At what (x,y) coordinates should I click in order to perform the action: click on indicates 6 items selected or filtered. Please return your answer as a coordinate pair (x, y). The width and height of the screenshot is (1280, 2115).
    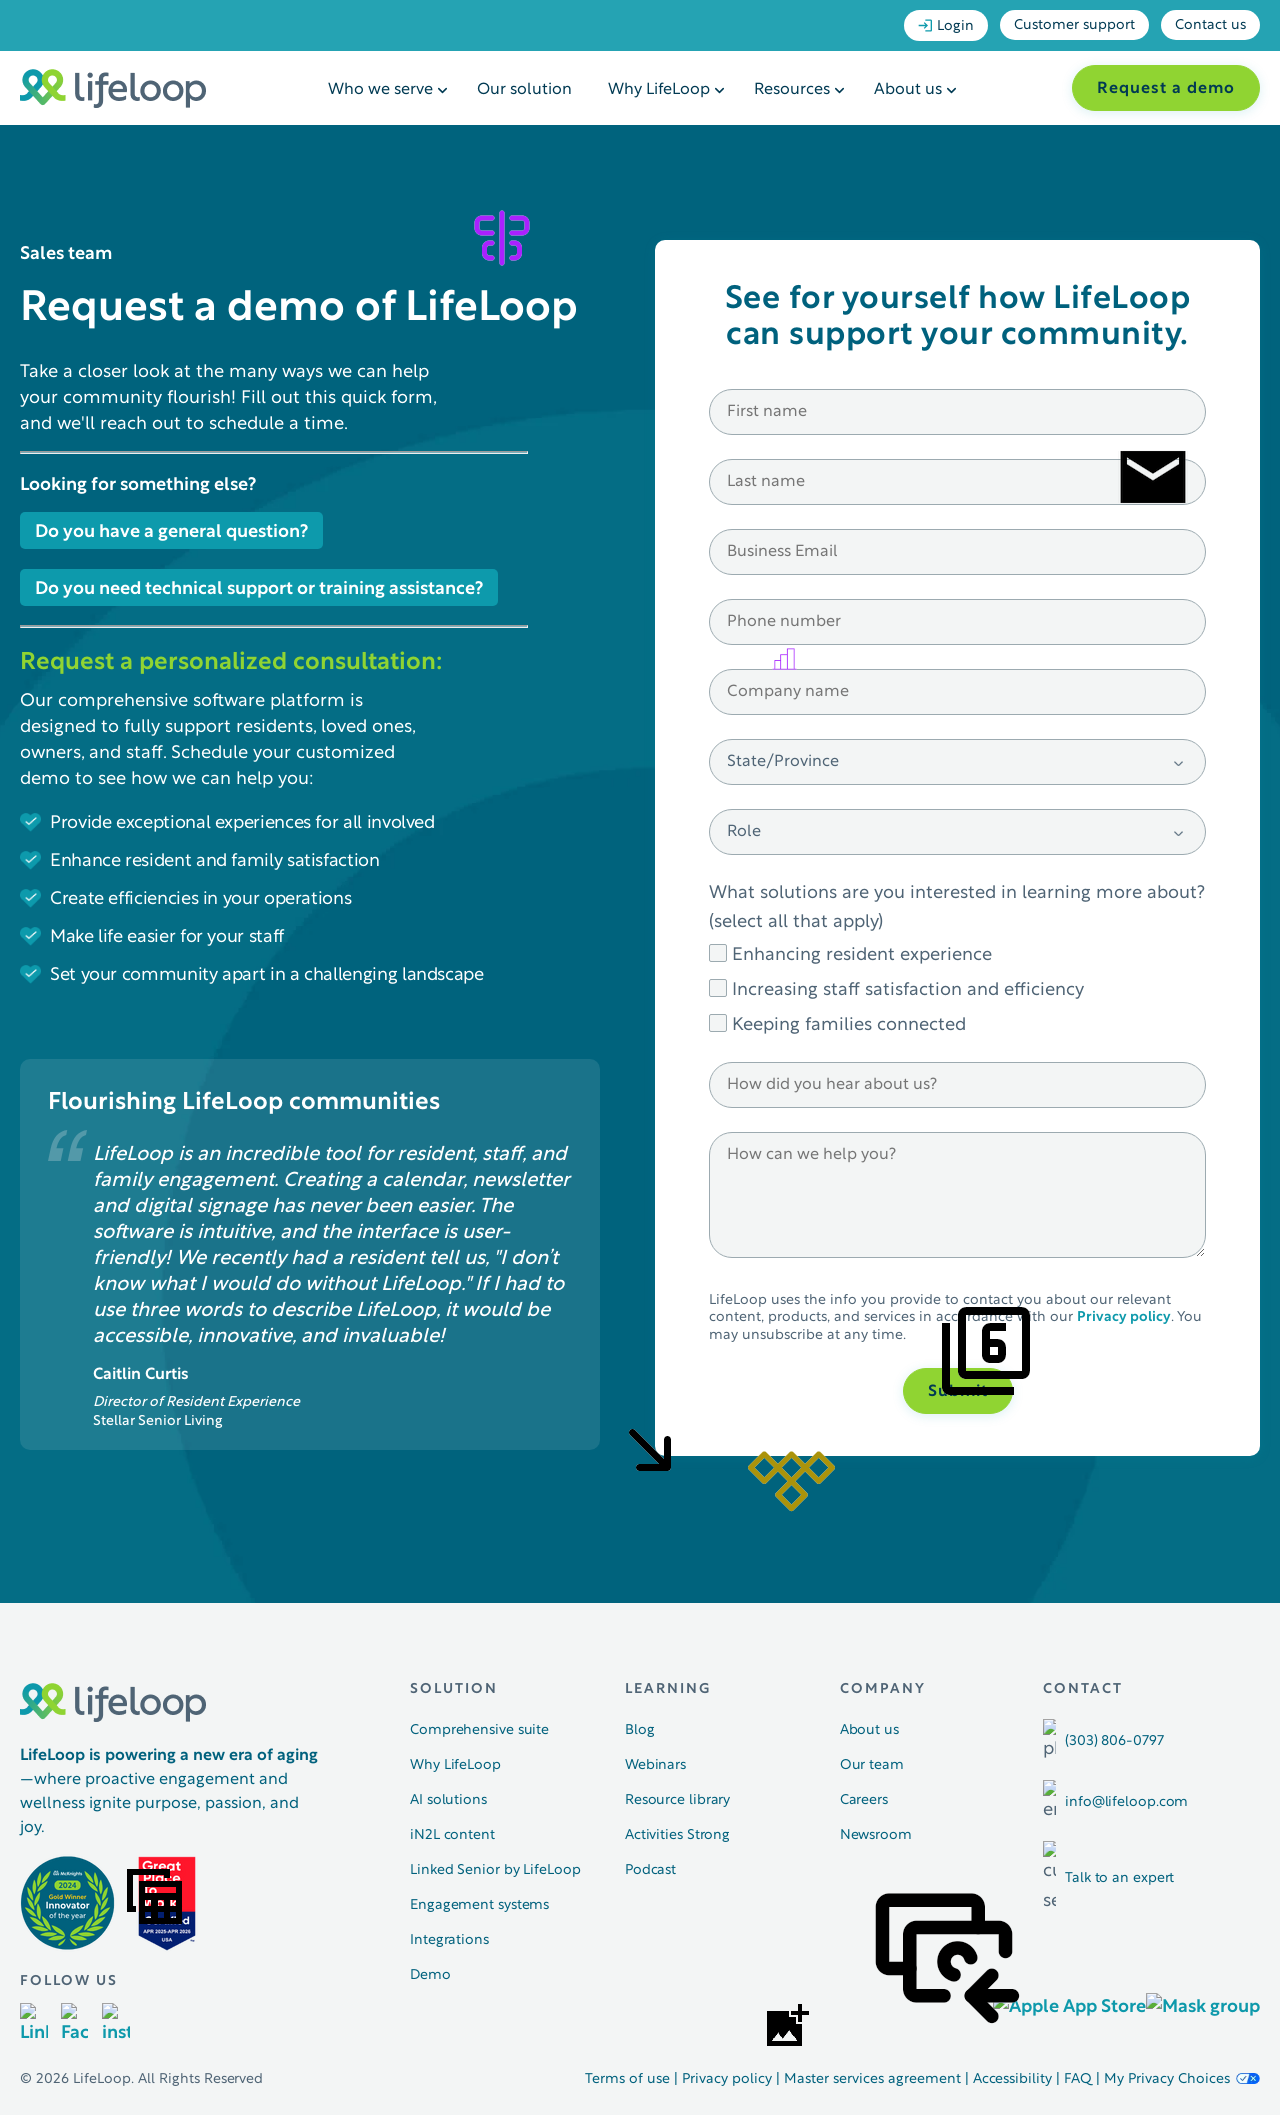
    Looking at the image, I should click on (986, 1351).